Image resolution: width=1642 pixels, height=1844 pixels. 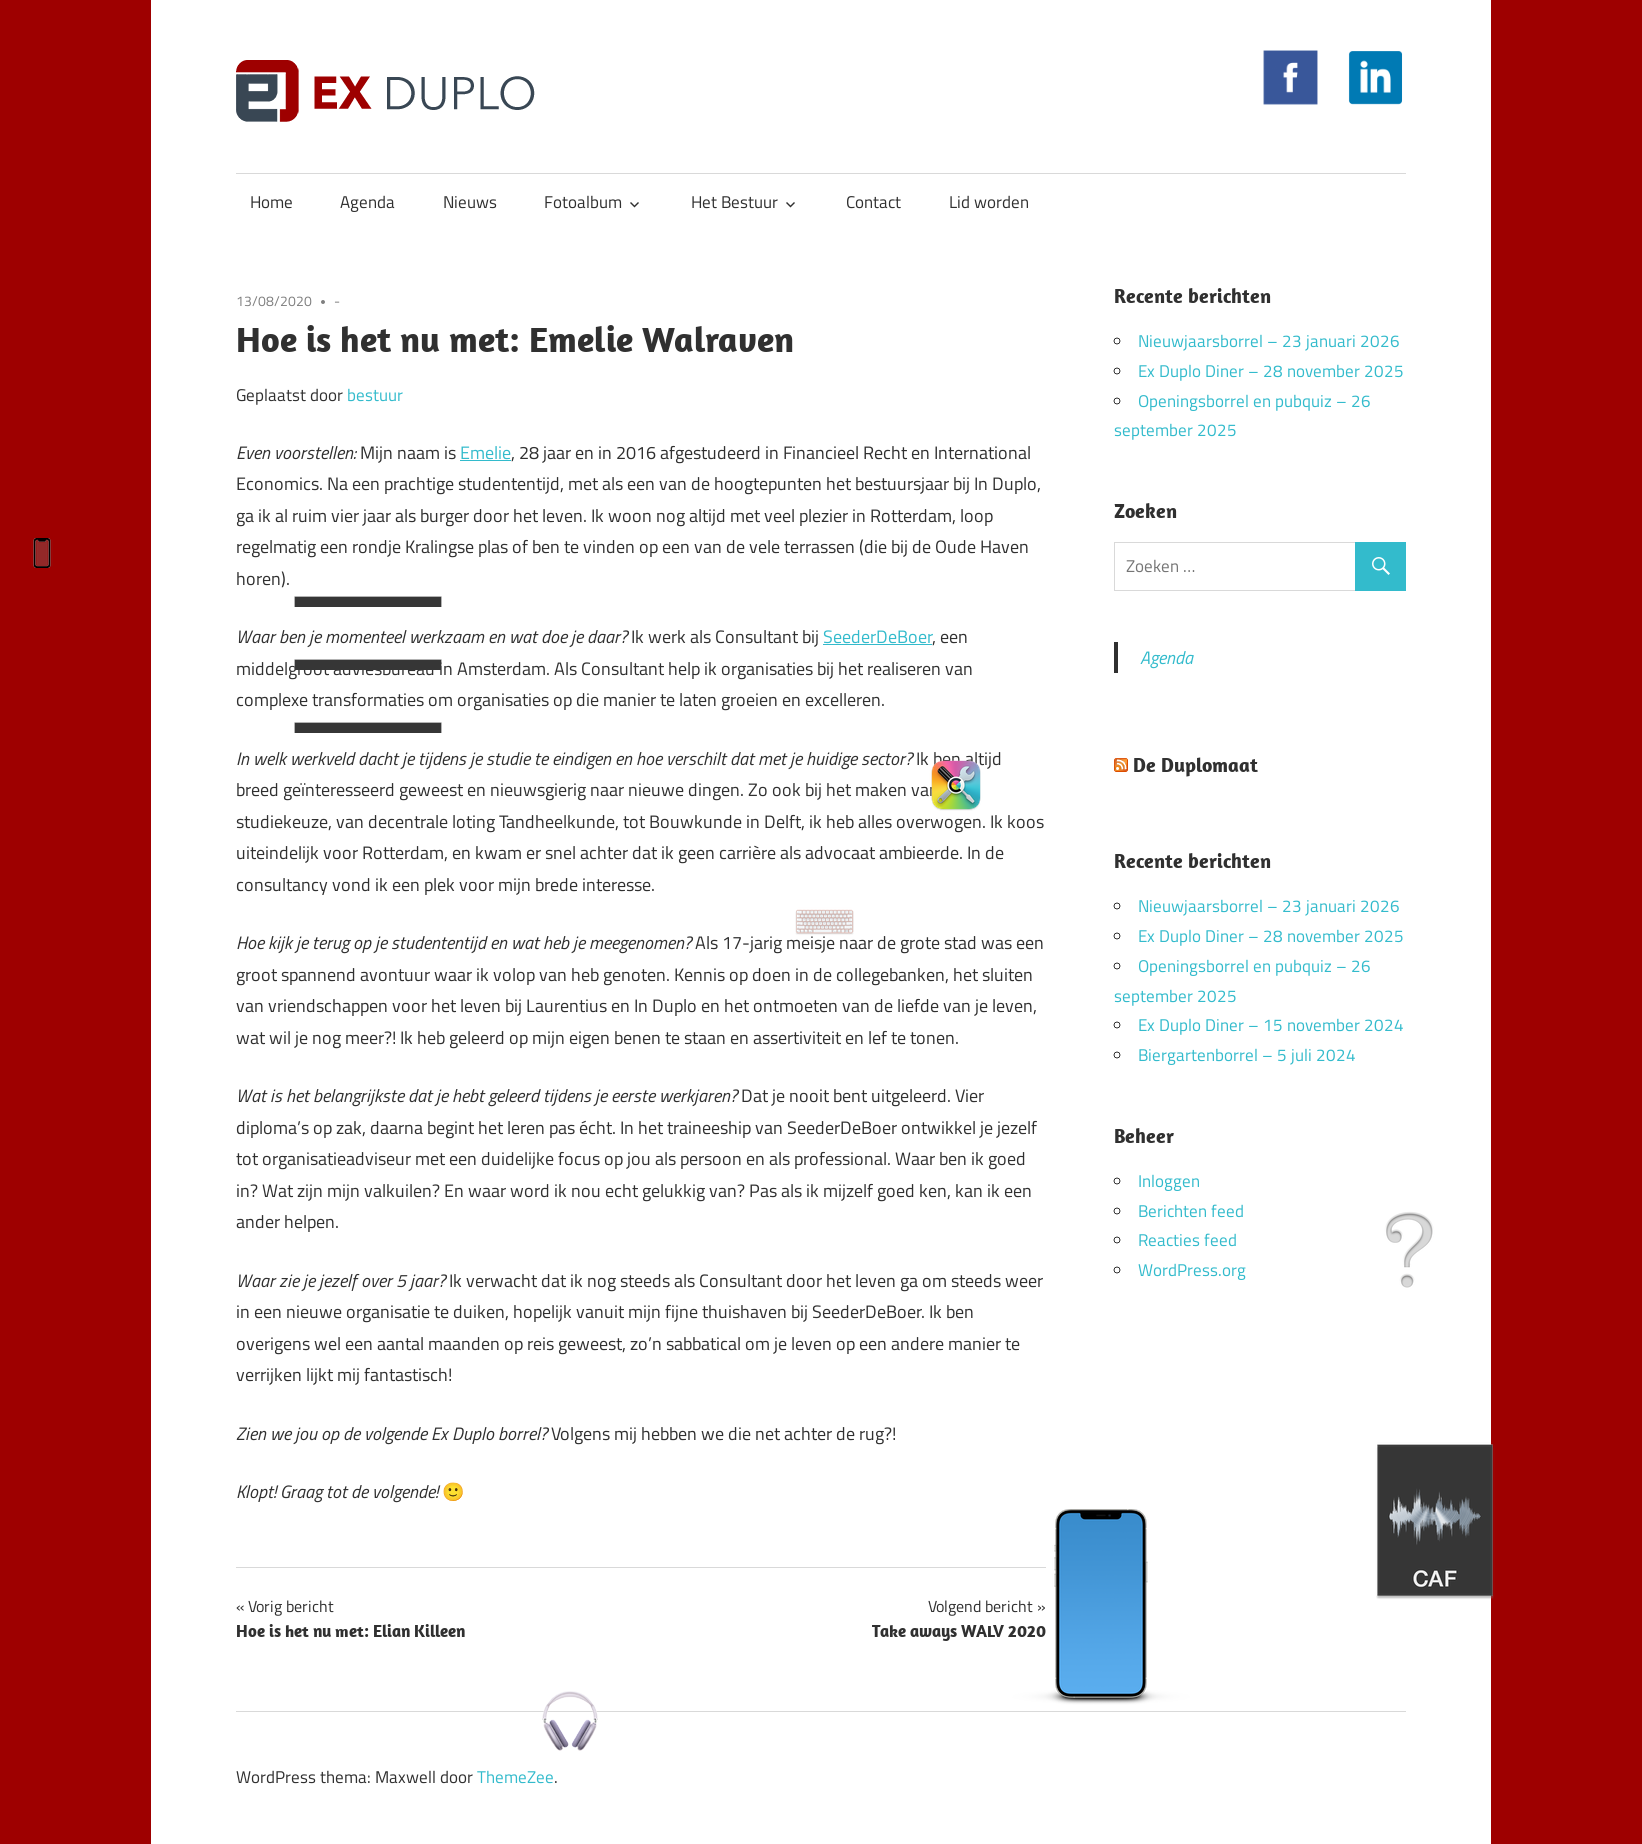 What do you see at coordinates (570, 1721) in the screenshot?
I see `indicates connected bluetooth headphones` at bounding box center [570, 1721].